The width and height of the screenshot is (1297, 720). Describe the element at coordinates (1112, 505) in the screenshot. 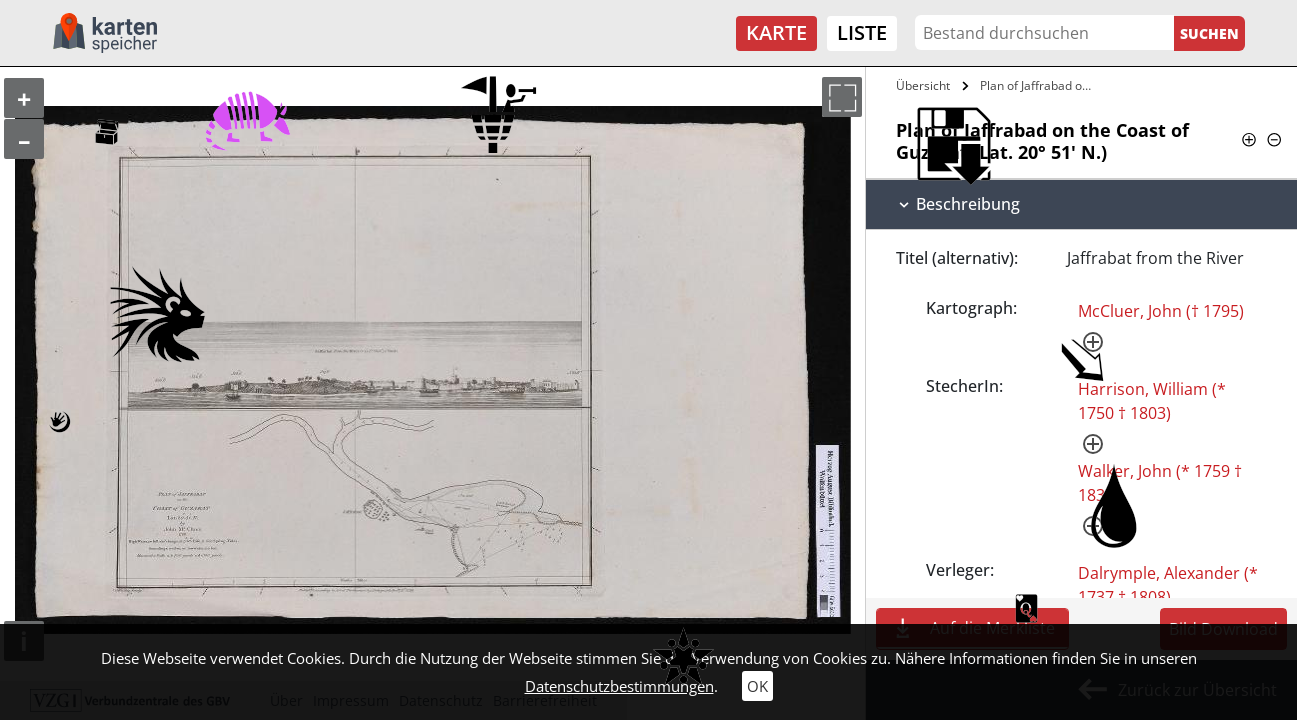

I see `indicates water or liquid-related feature` at that location.